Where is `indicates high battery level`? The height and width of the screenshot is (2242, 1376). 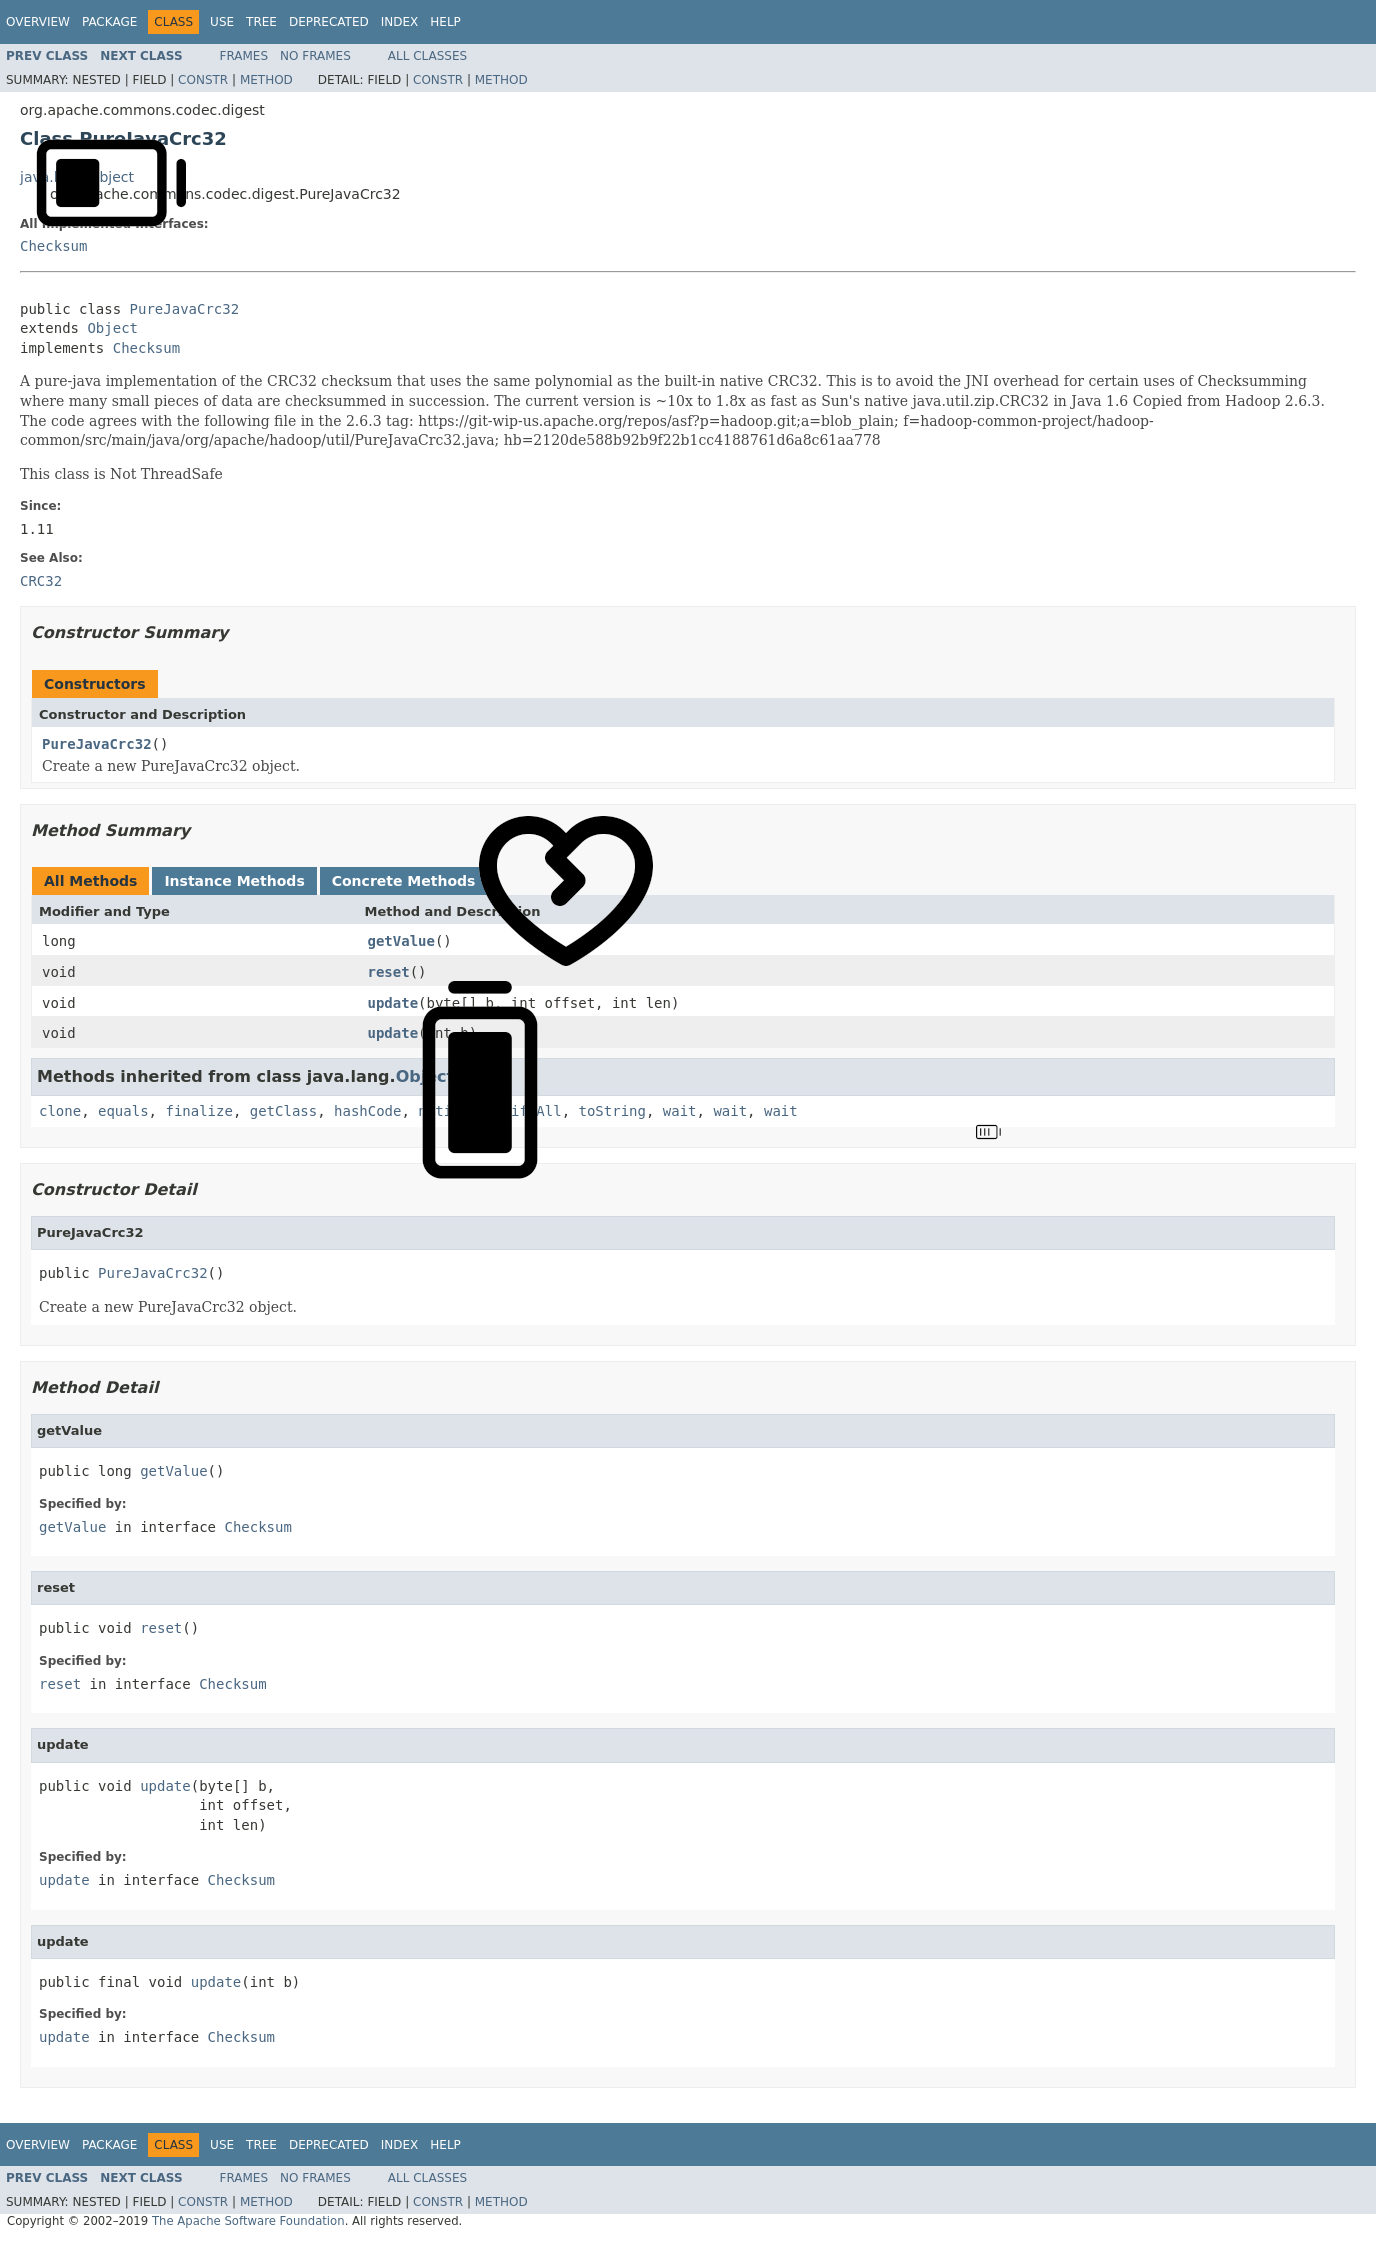
indicates high battery level is located at coordinates (988, 1132).